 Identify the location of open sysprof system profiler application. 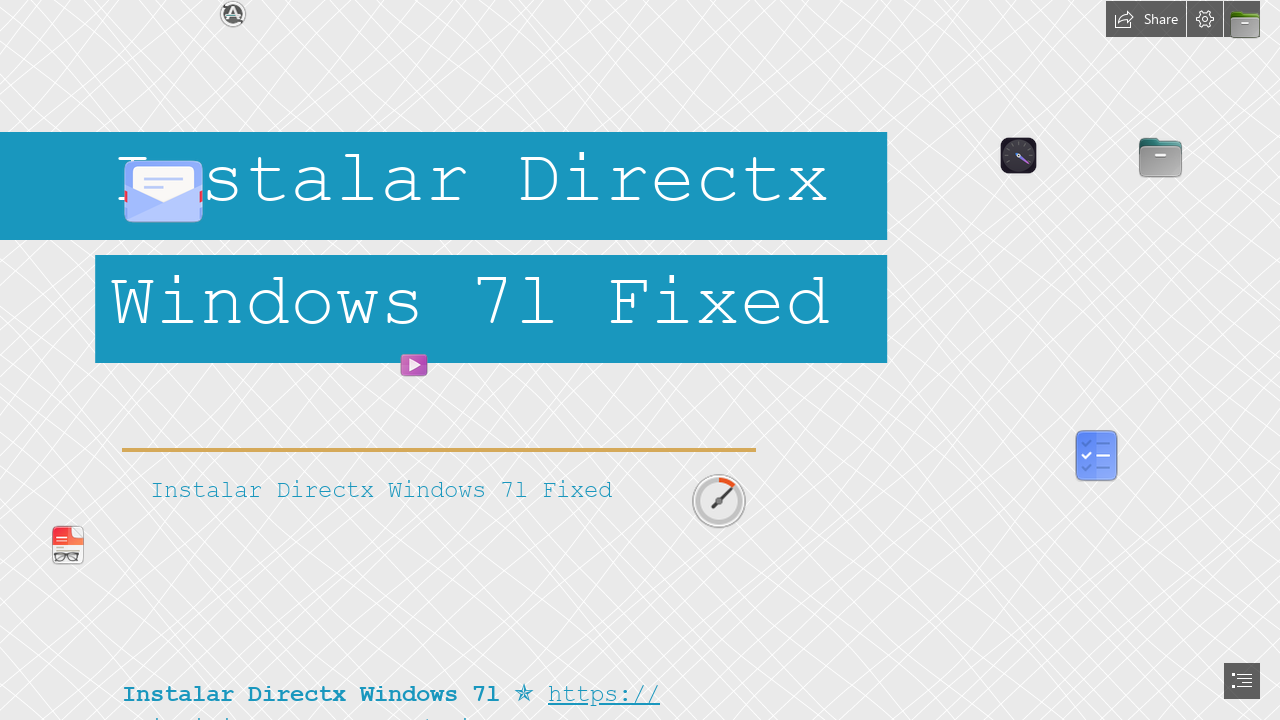
(719, 501).